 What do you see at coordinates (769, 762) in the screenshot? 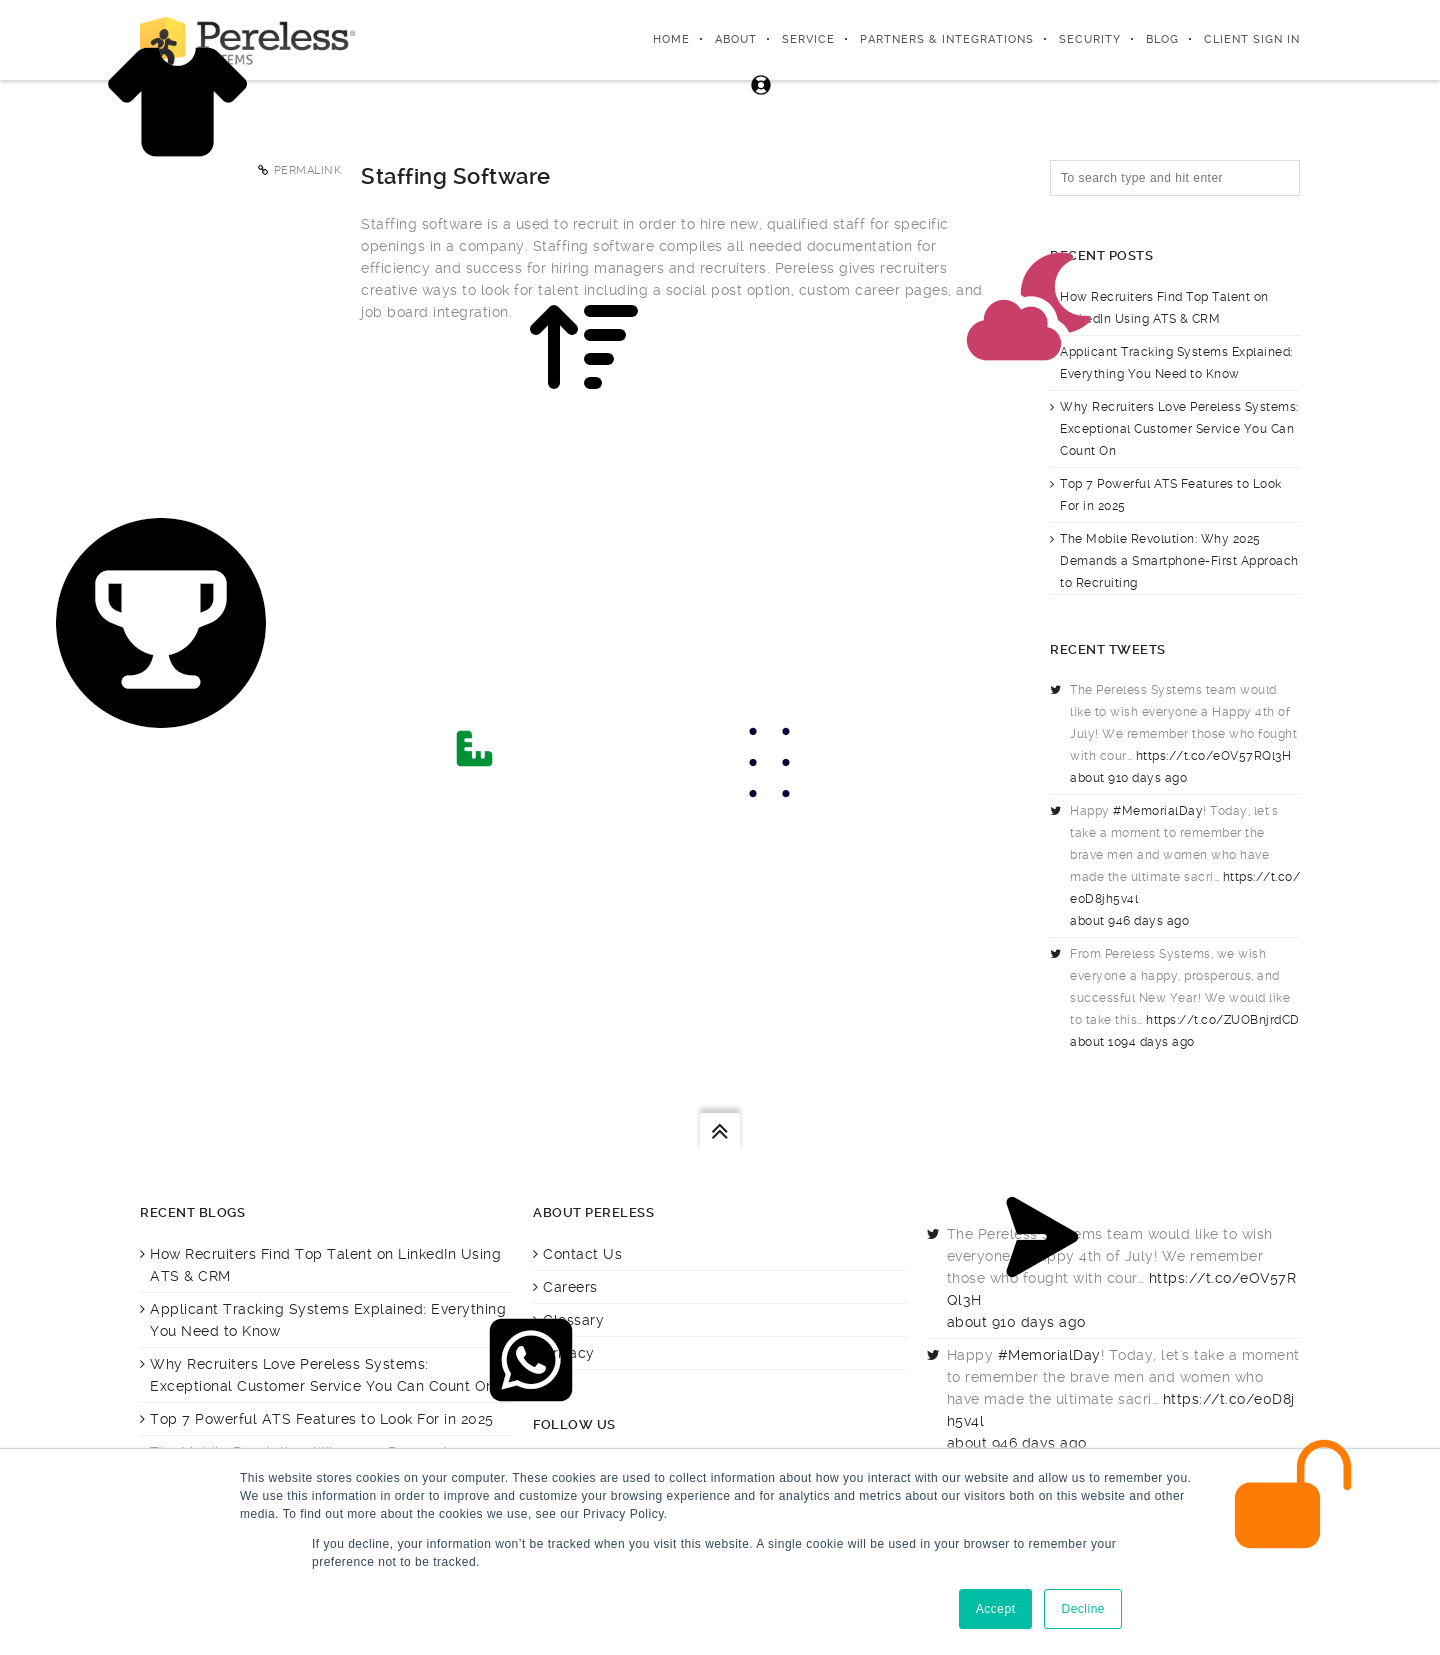
I see `drag to reorder items in a list` at bounding box center [769, 762].